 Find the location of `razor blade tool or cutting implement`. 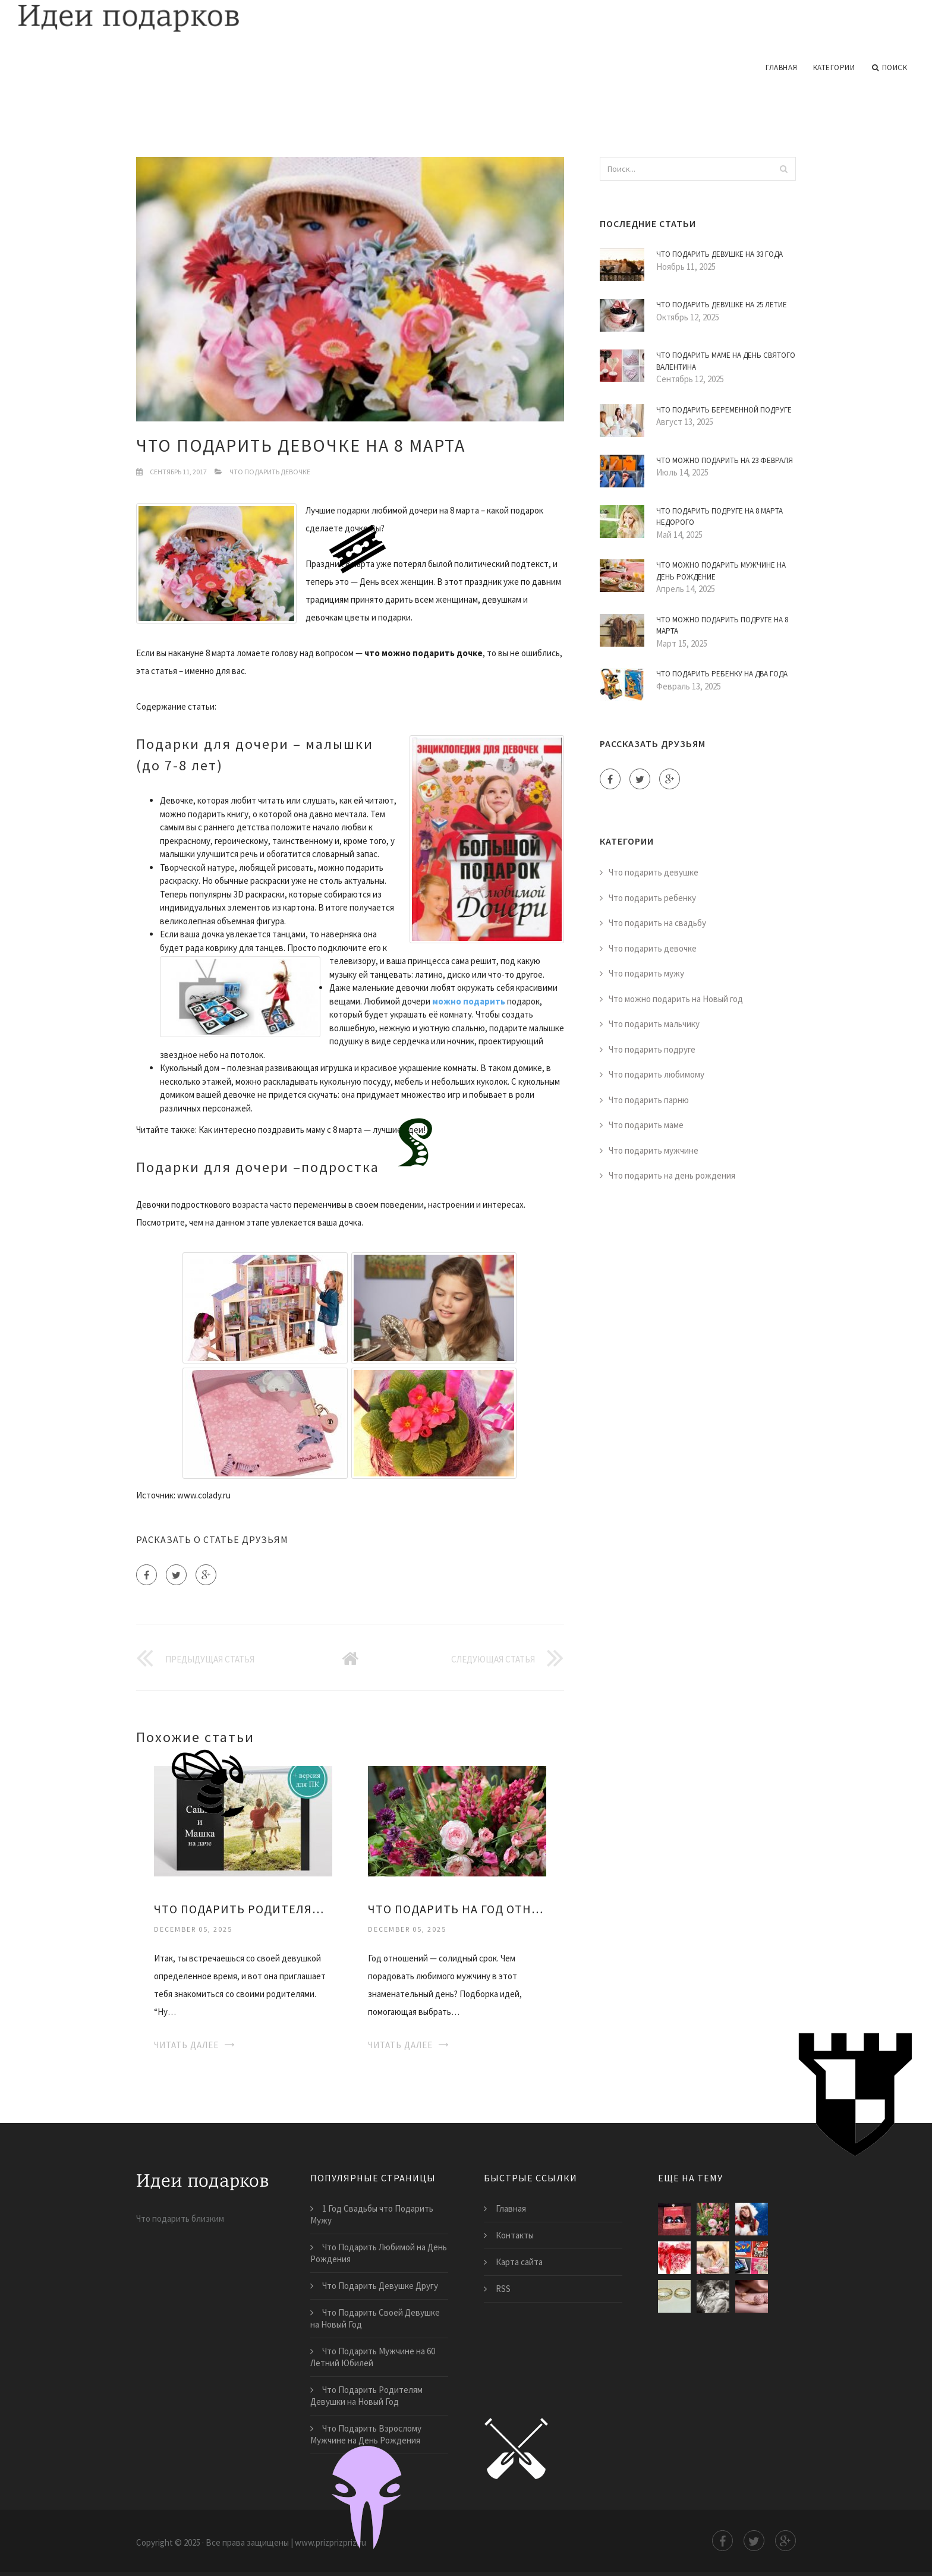

razor blade tool or cutting implement is located at coordinates (357, 549).